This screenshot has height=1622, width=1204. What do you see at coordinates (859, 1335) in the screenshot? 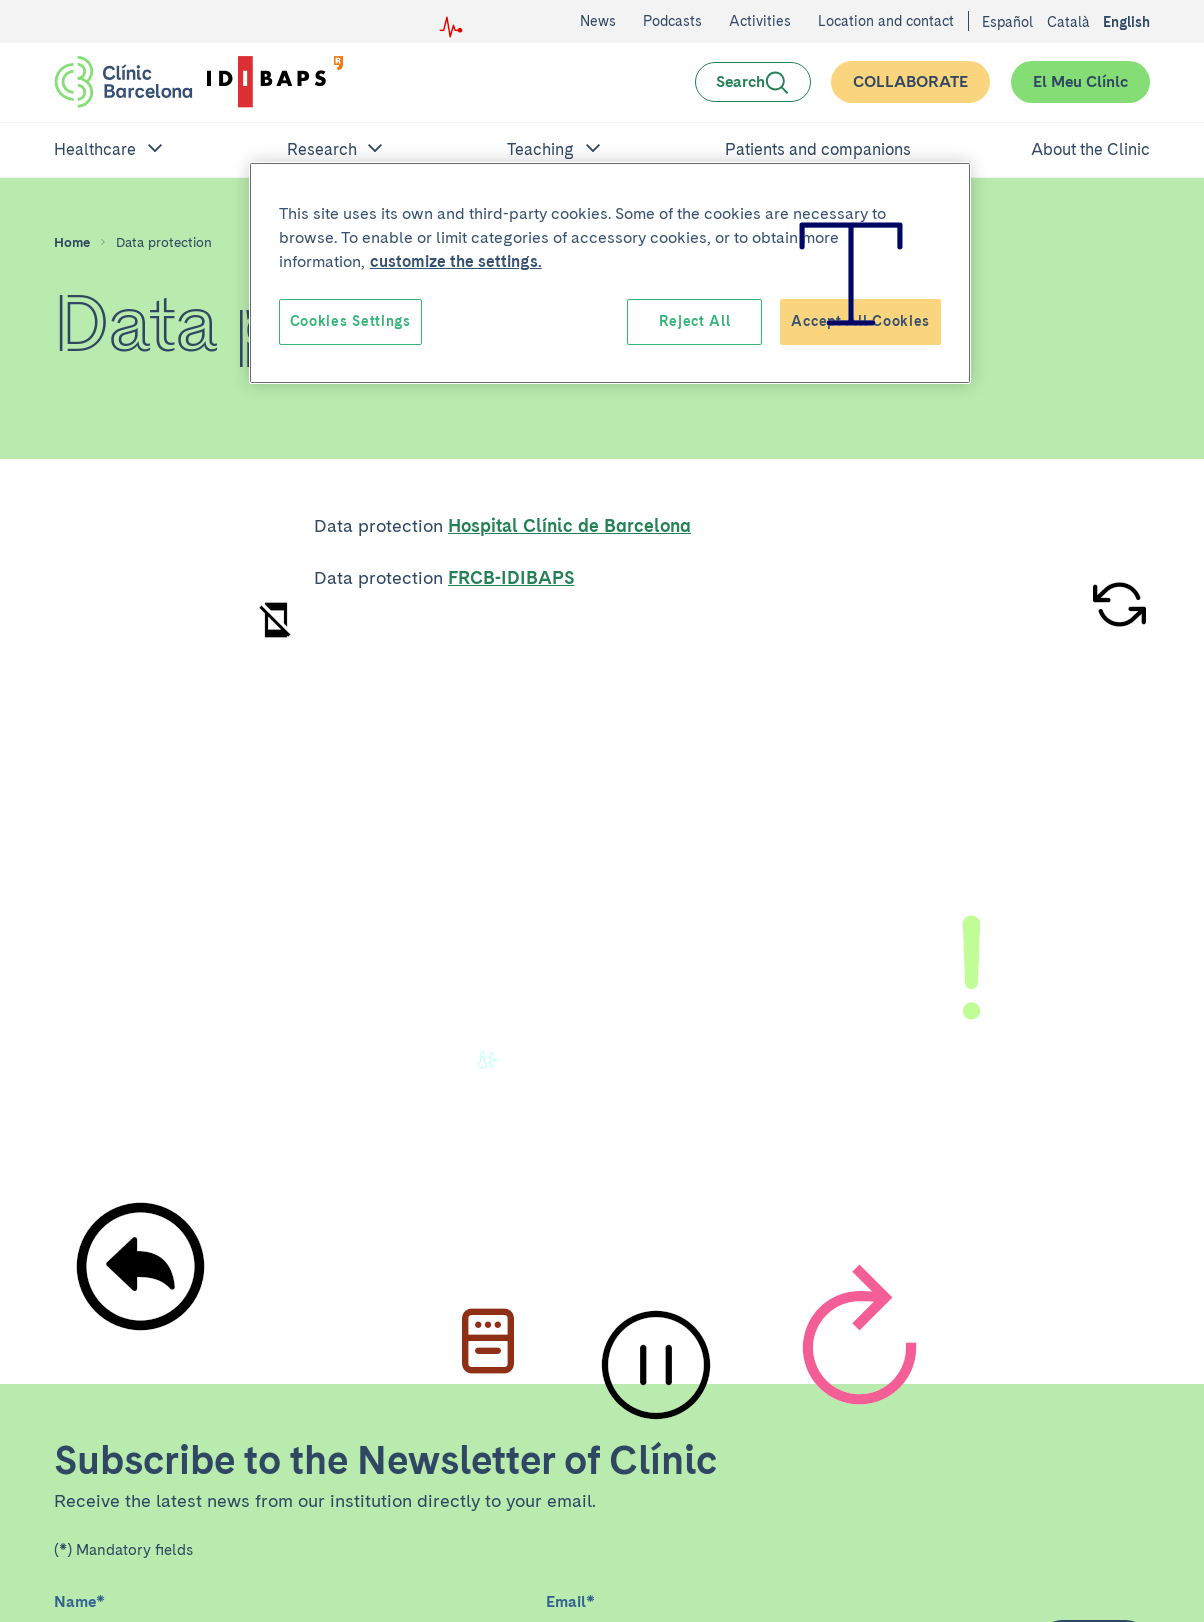
I see `refresh the current page or content` at bounding box center [859, 1335].